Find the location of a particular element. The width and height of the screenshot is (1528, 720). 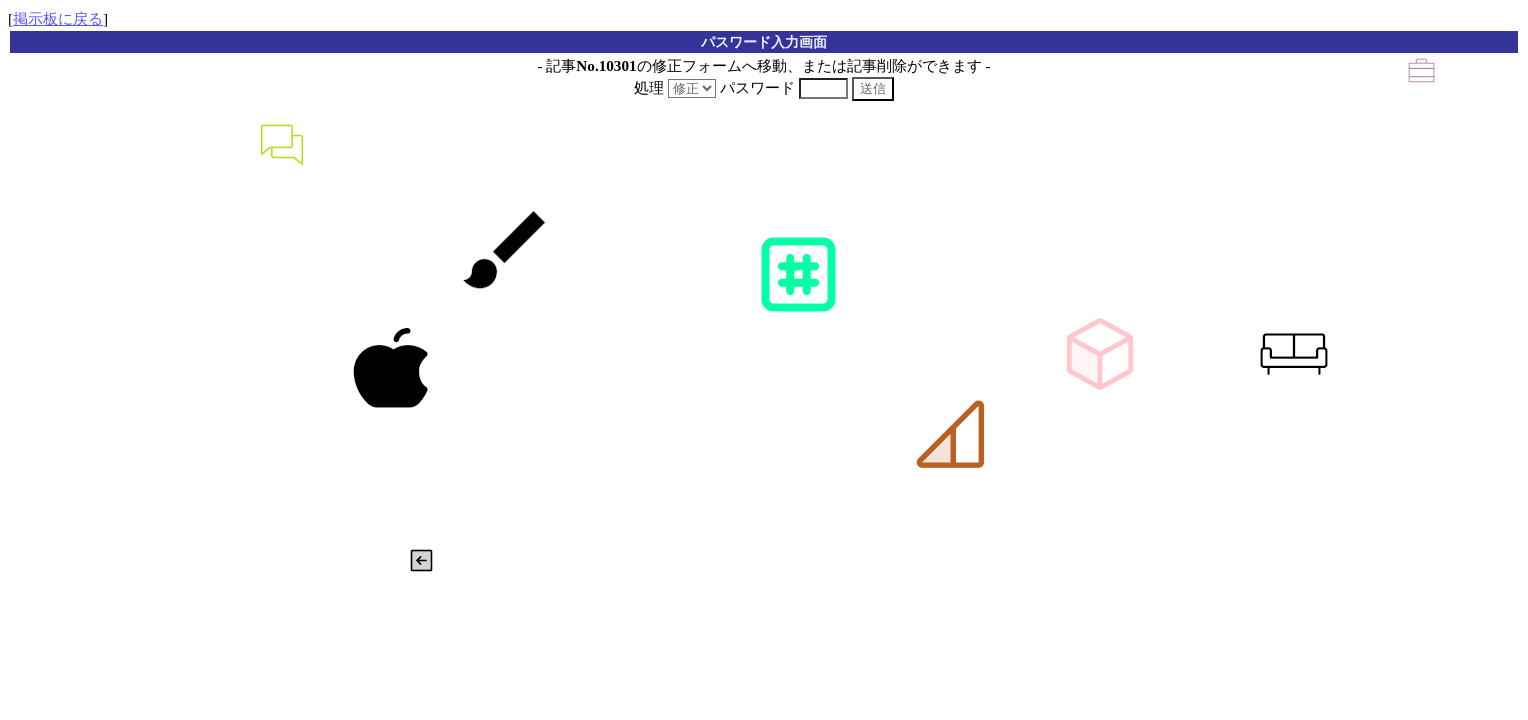

go back to the previous screen is located at coordinates (421, 560).